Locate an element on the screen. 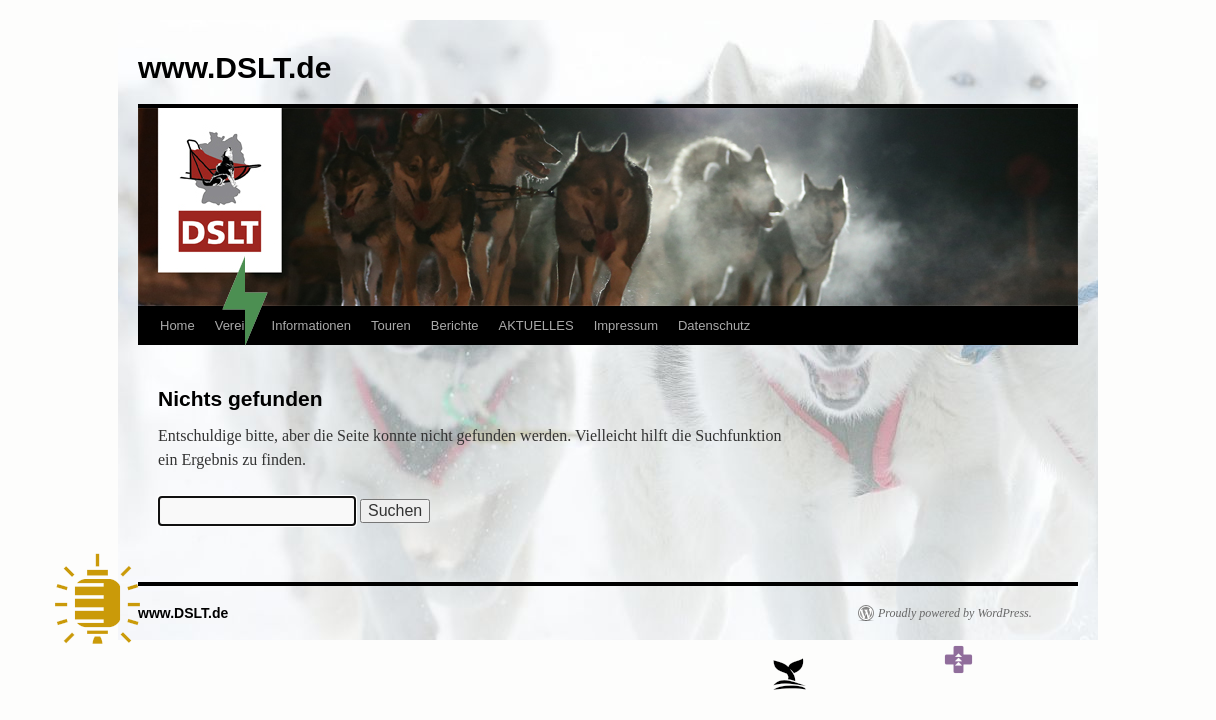 This screenshot has width=1216, height=720. access asian or lunar new year themed content is located at coordinates (97, 598).